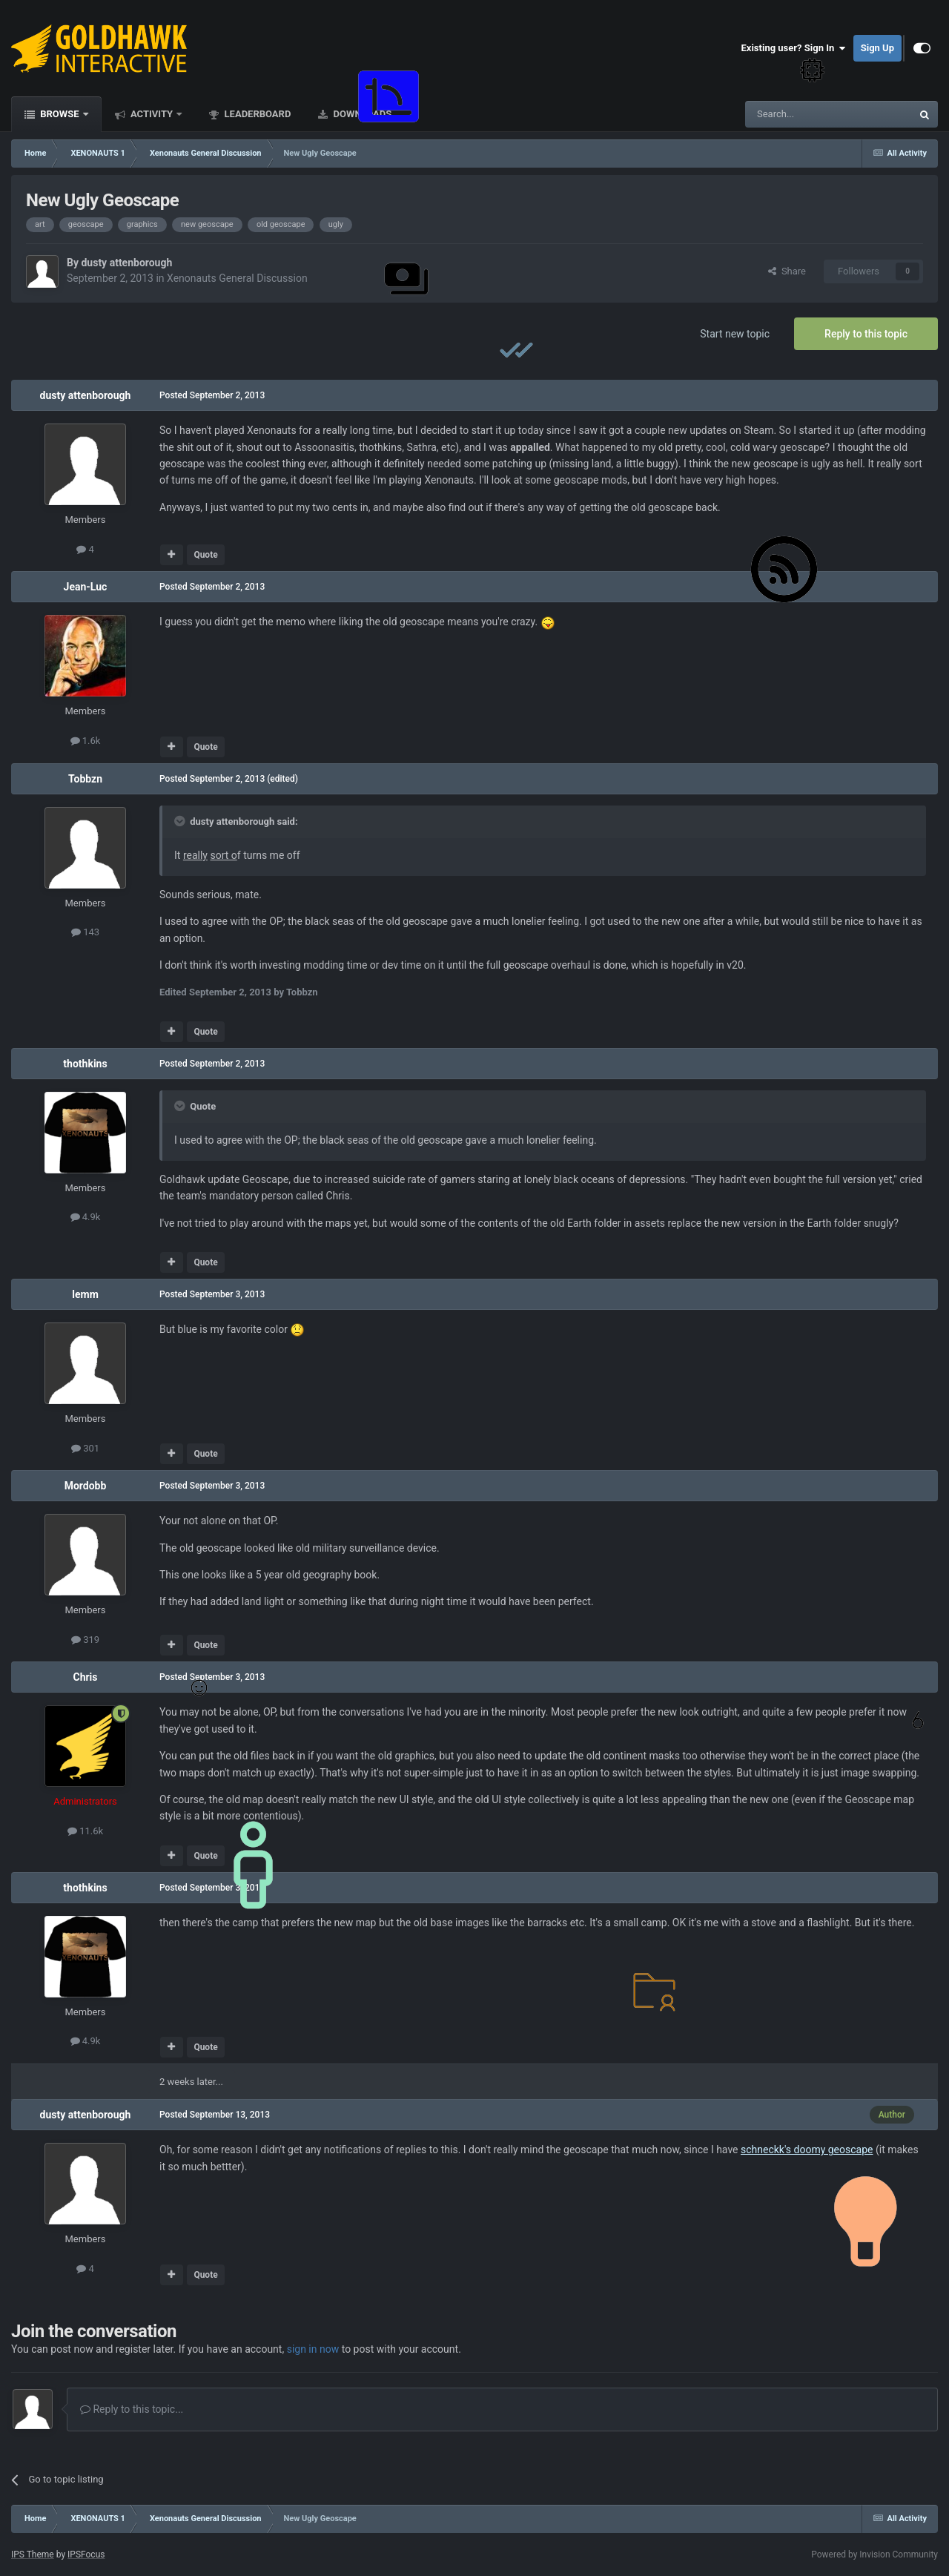 This screenshot has width=949, height=2576. What do you see at coordinates (784, 569) in the screenshot?
I see `locate your airtag device` at bounding box center [784, 569].